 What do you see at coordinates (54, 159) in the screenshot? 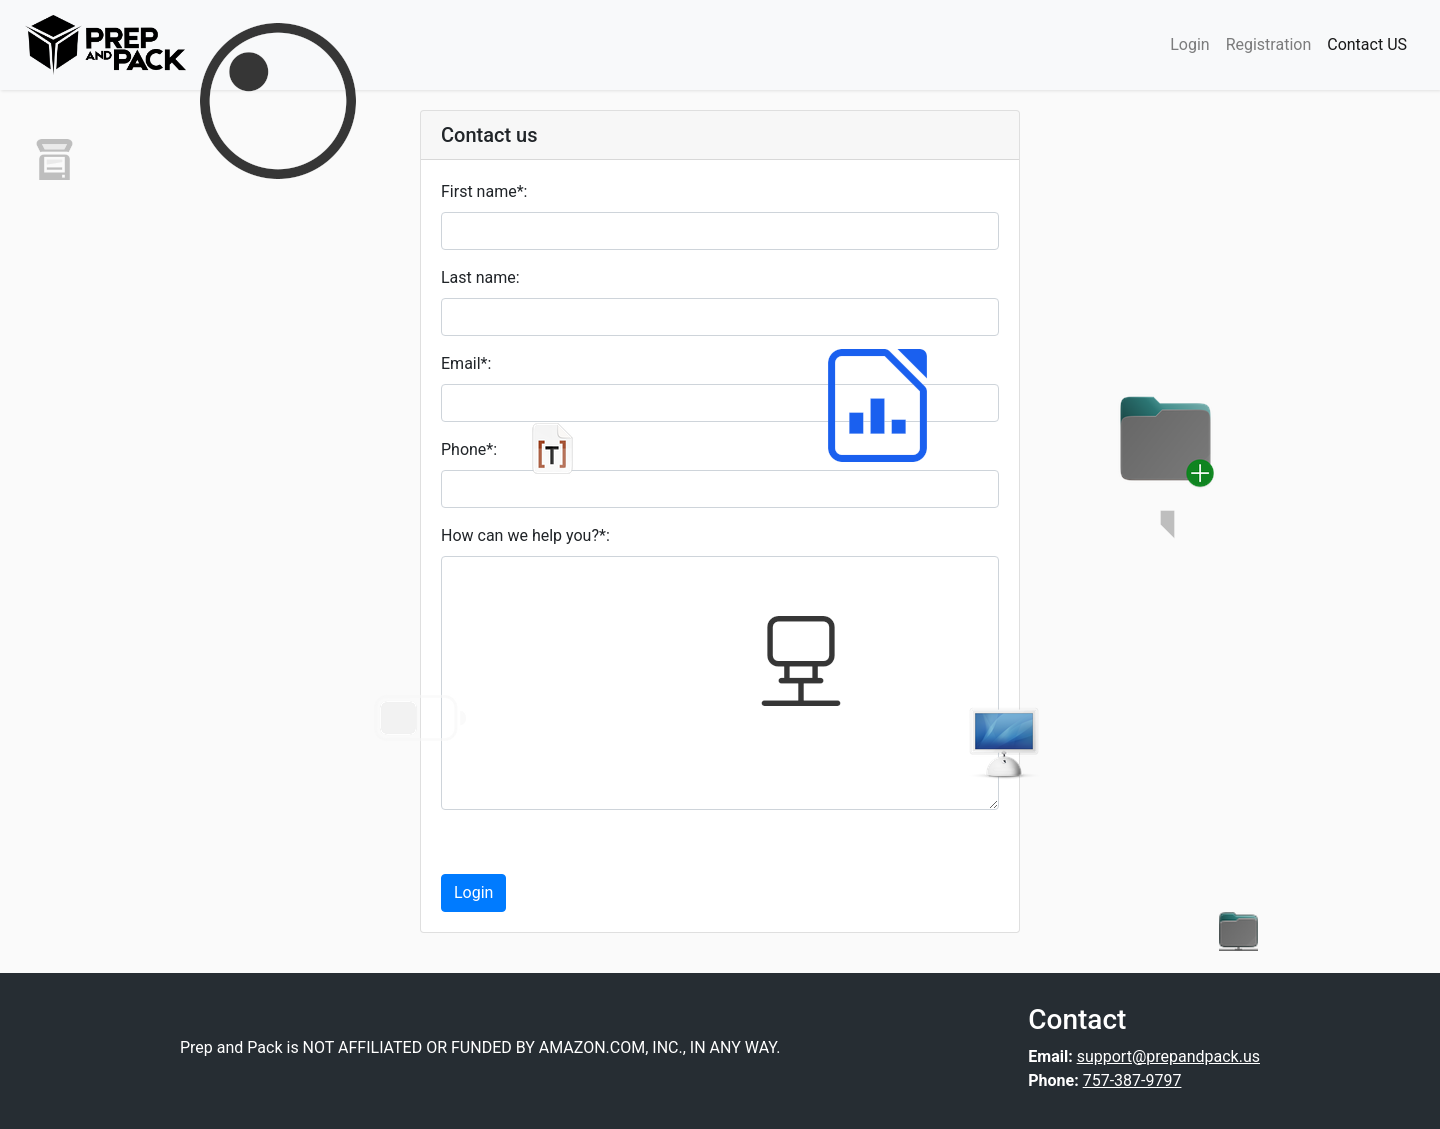
I see `scan a document or image` at bounding box center [54, 159].